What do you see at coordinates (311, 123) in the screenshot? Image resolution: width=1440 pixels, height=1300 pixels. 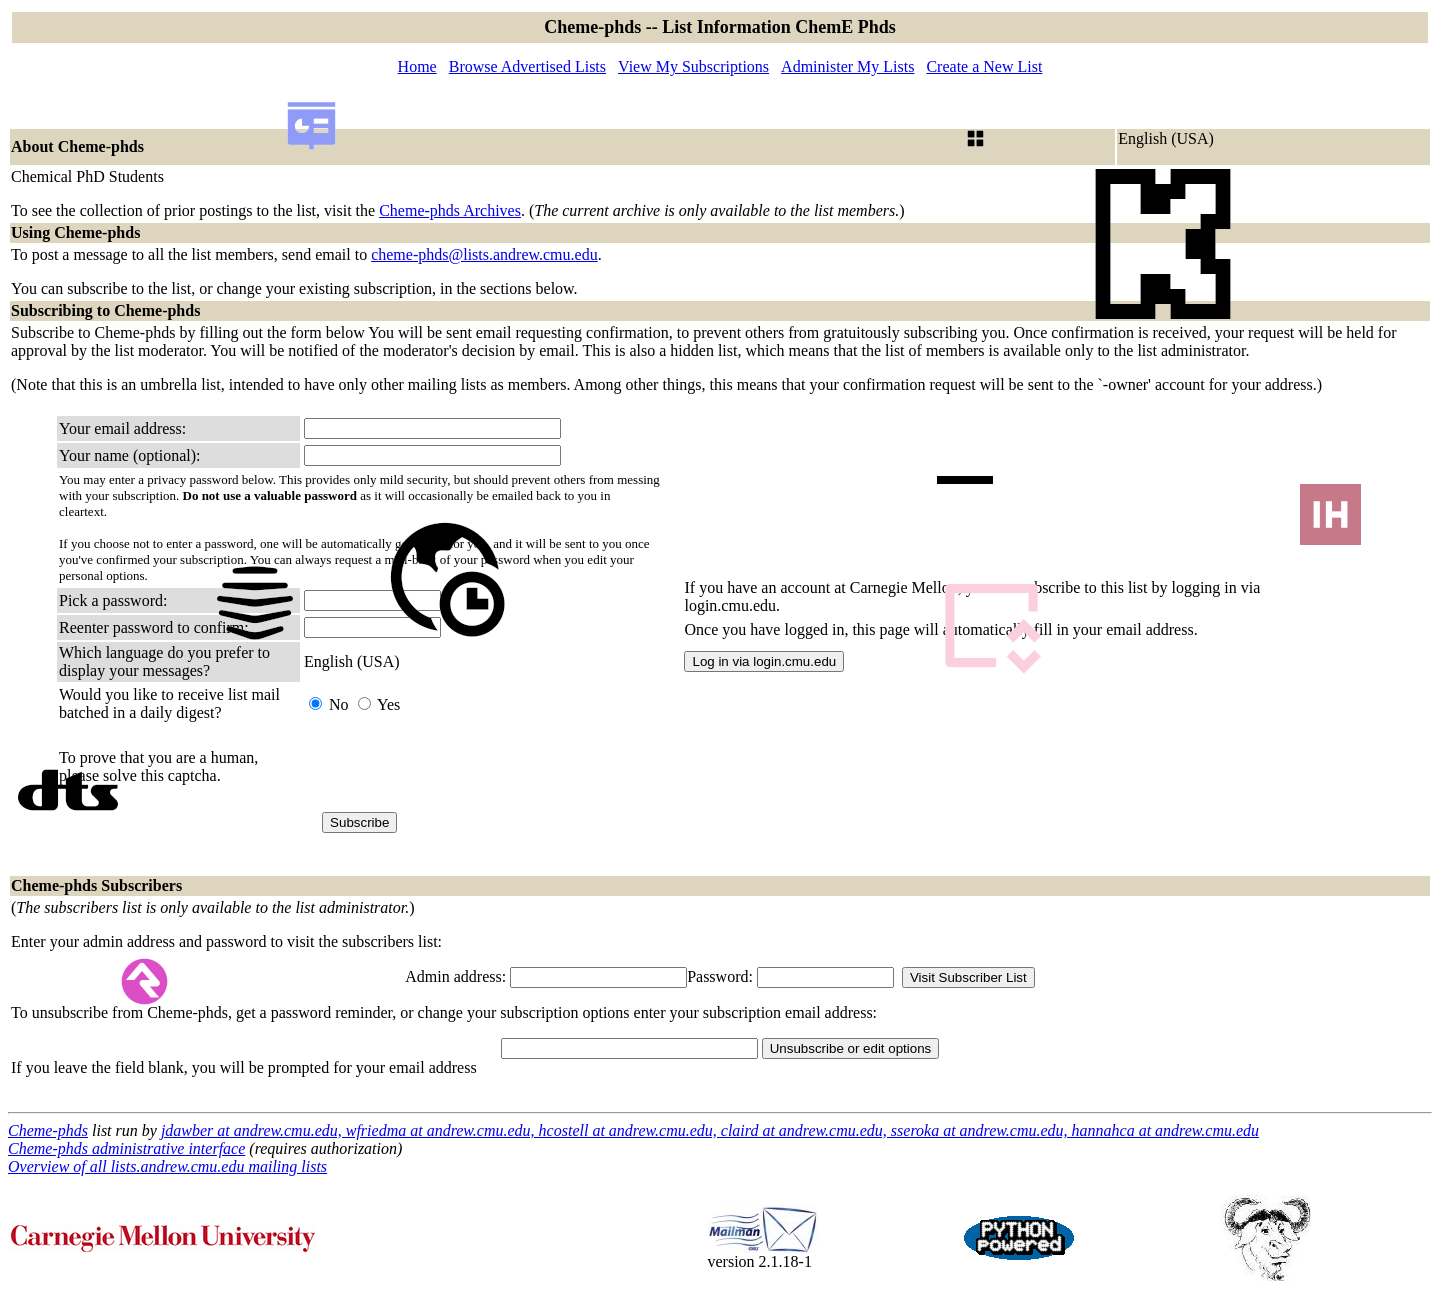 I see `start a presentation slideshow` at bounding box center [311, 123].